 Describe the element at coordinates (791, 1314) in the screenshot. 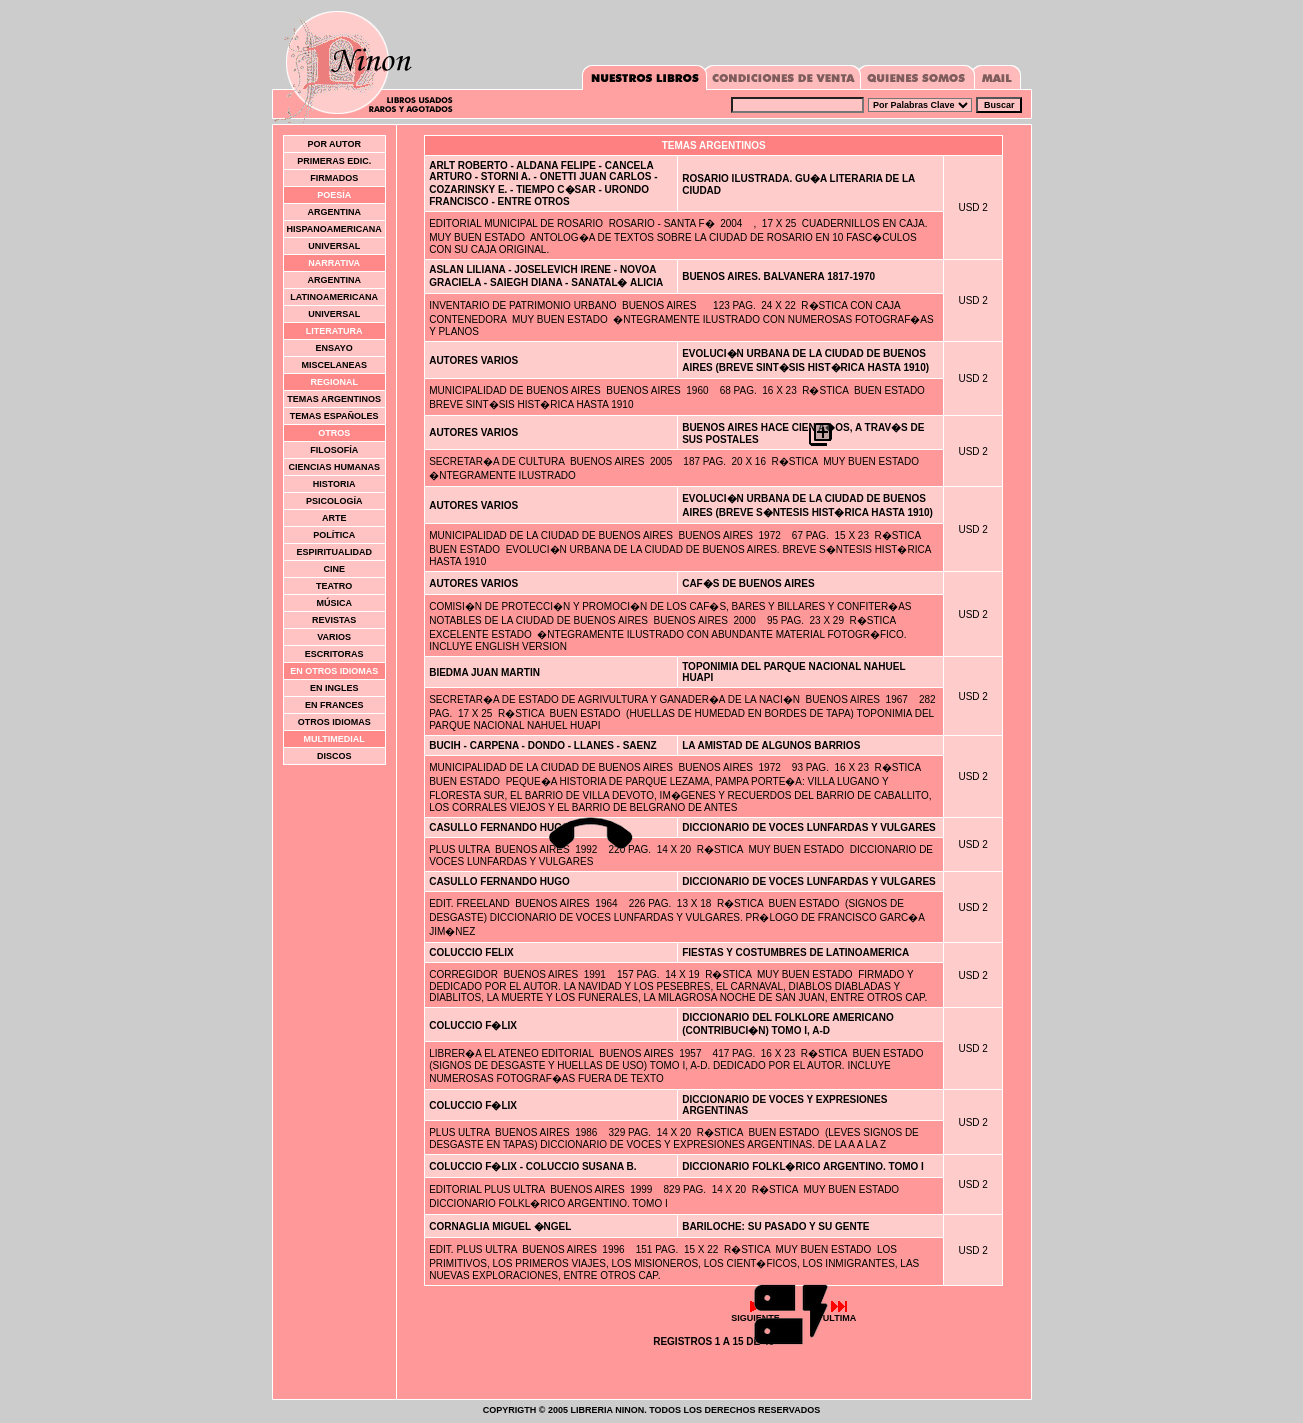

I see `access dynamic or auto-generated forms` at that location.